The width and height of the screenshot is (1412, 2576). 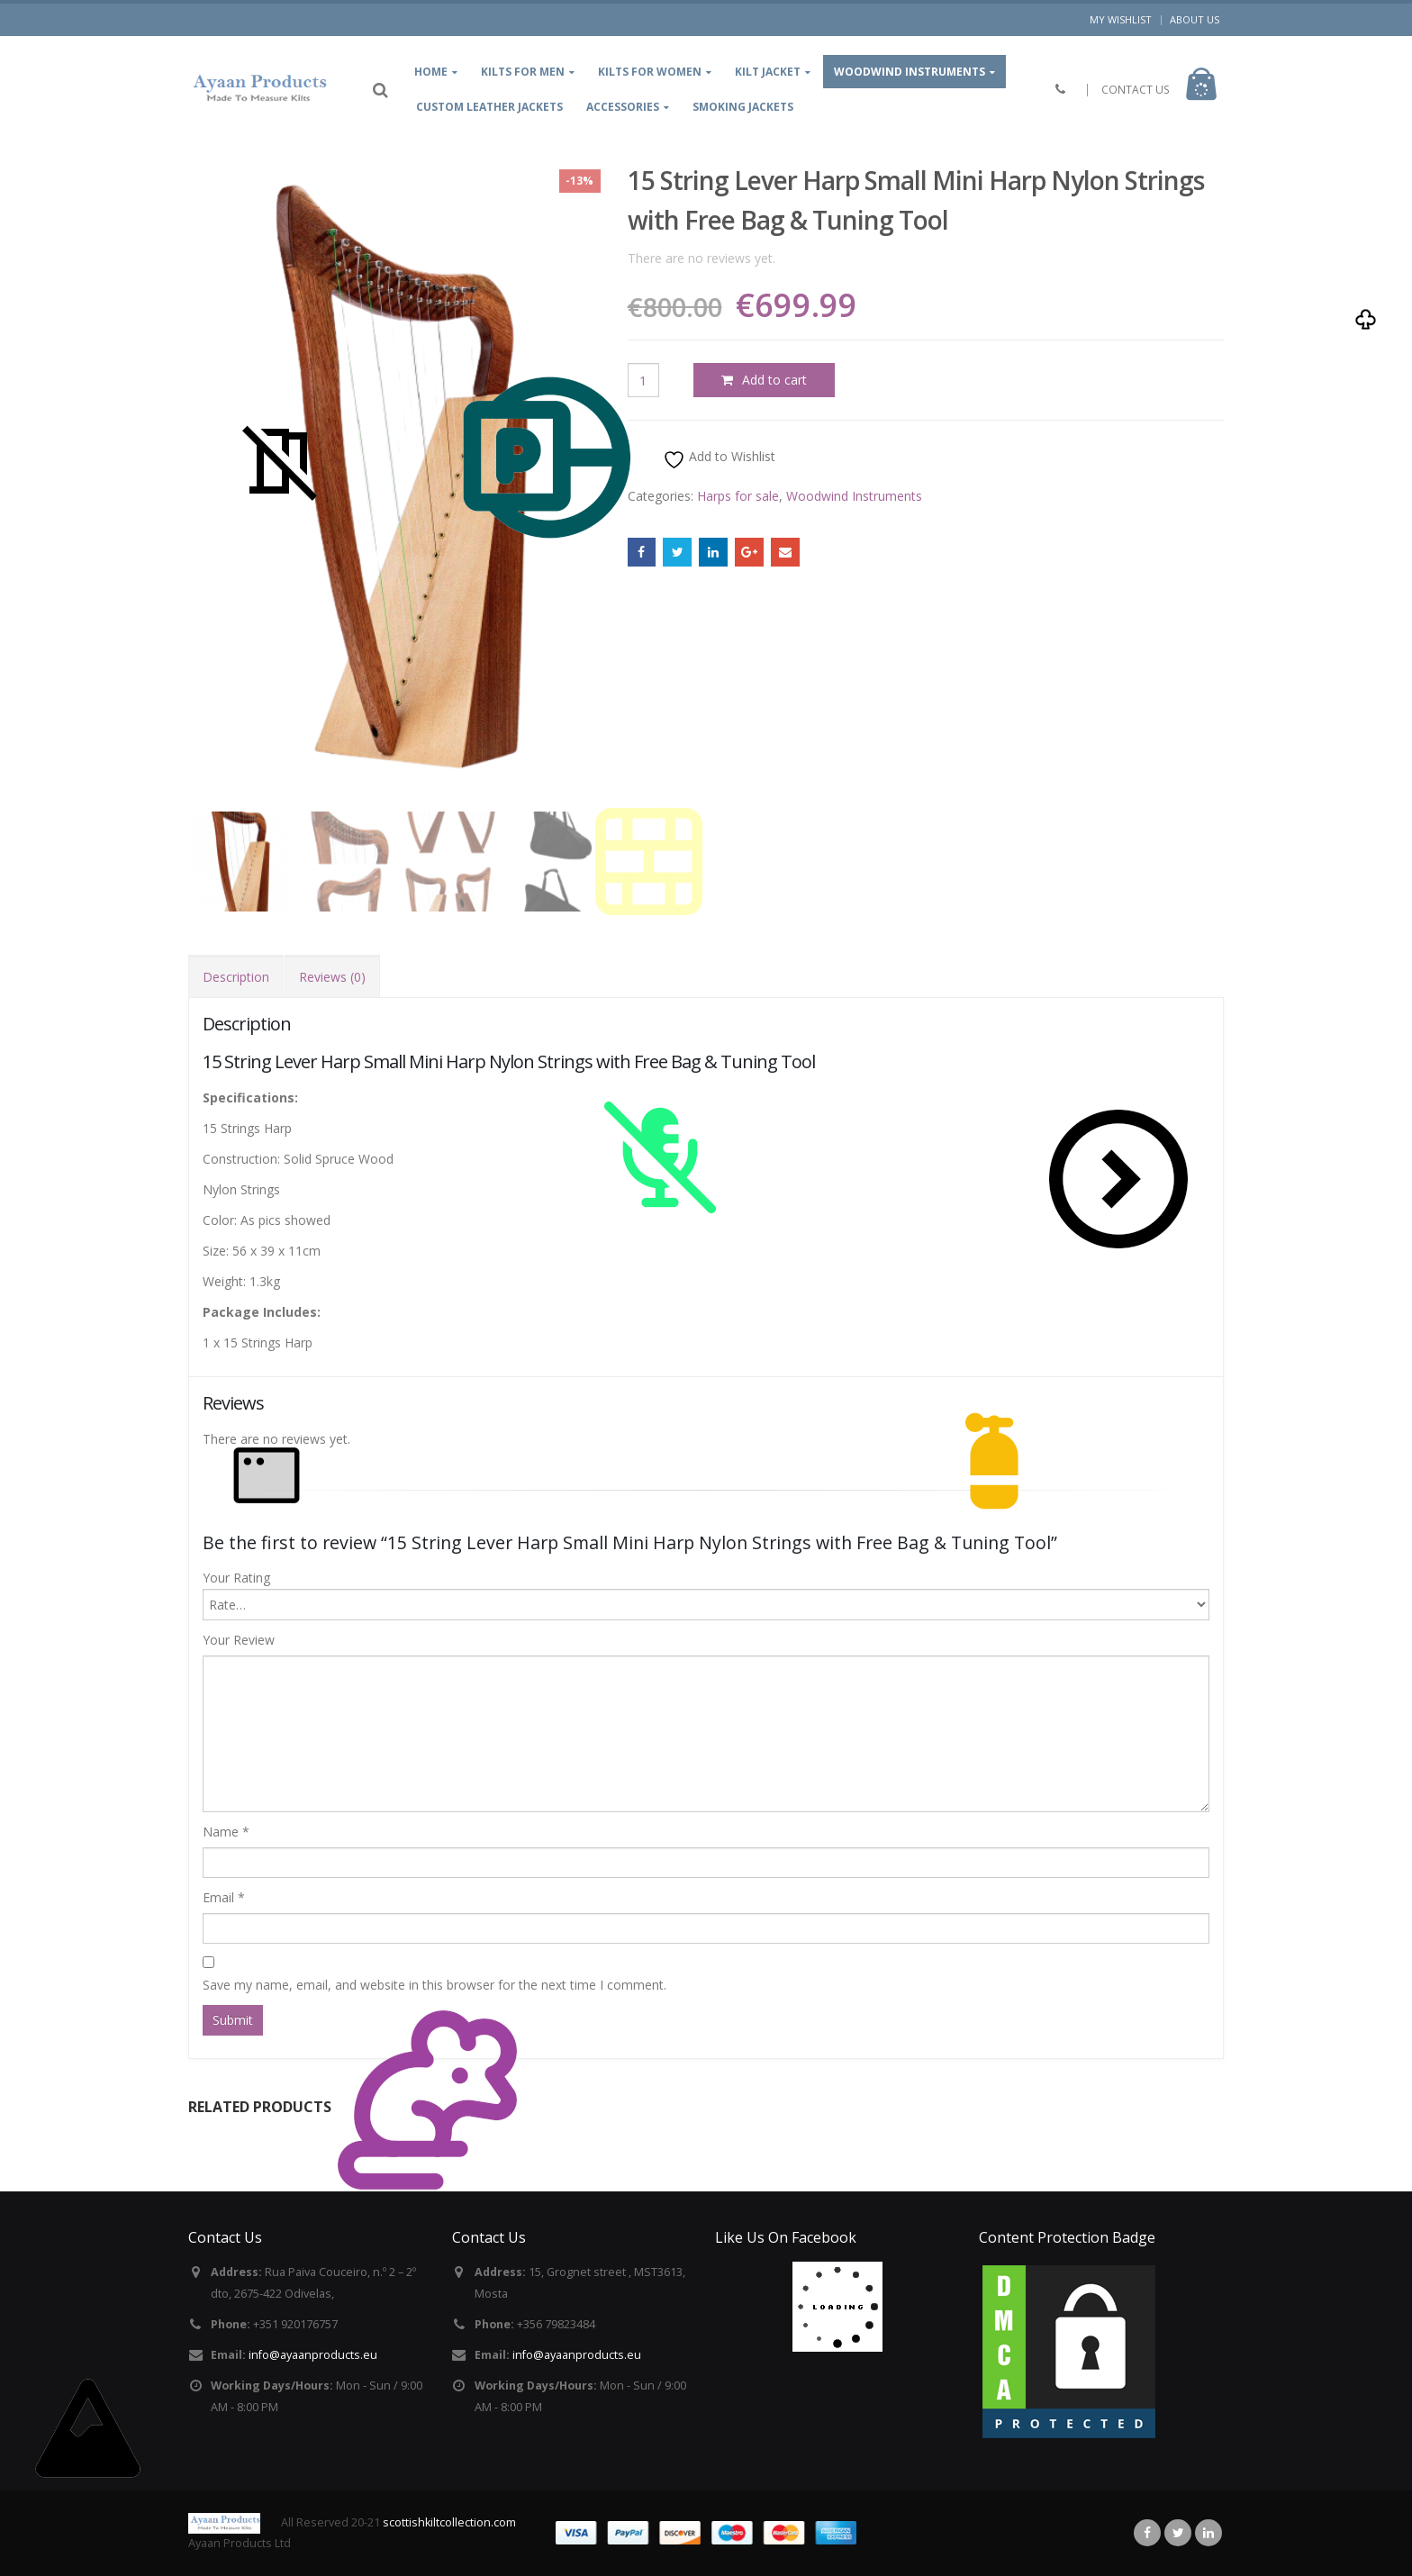 I want to click on open a new application window, so click(x=267, y=1475).